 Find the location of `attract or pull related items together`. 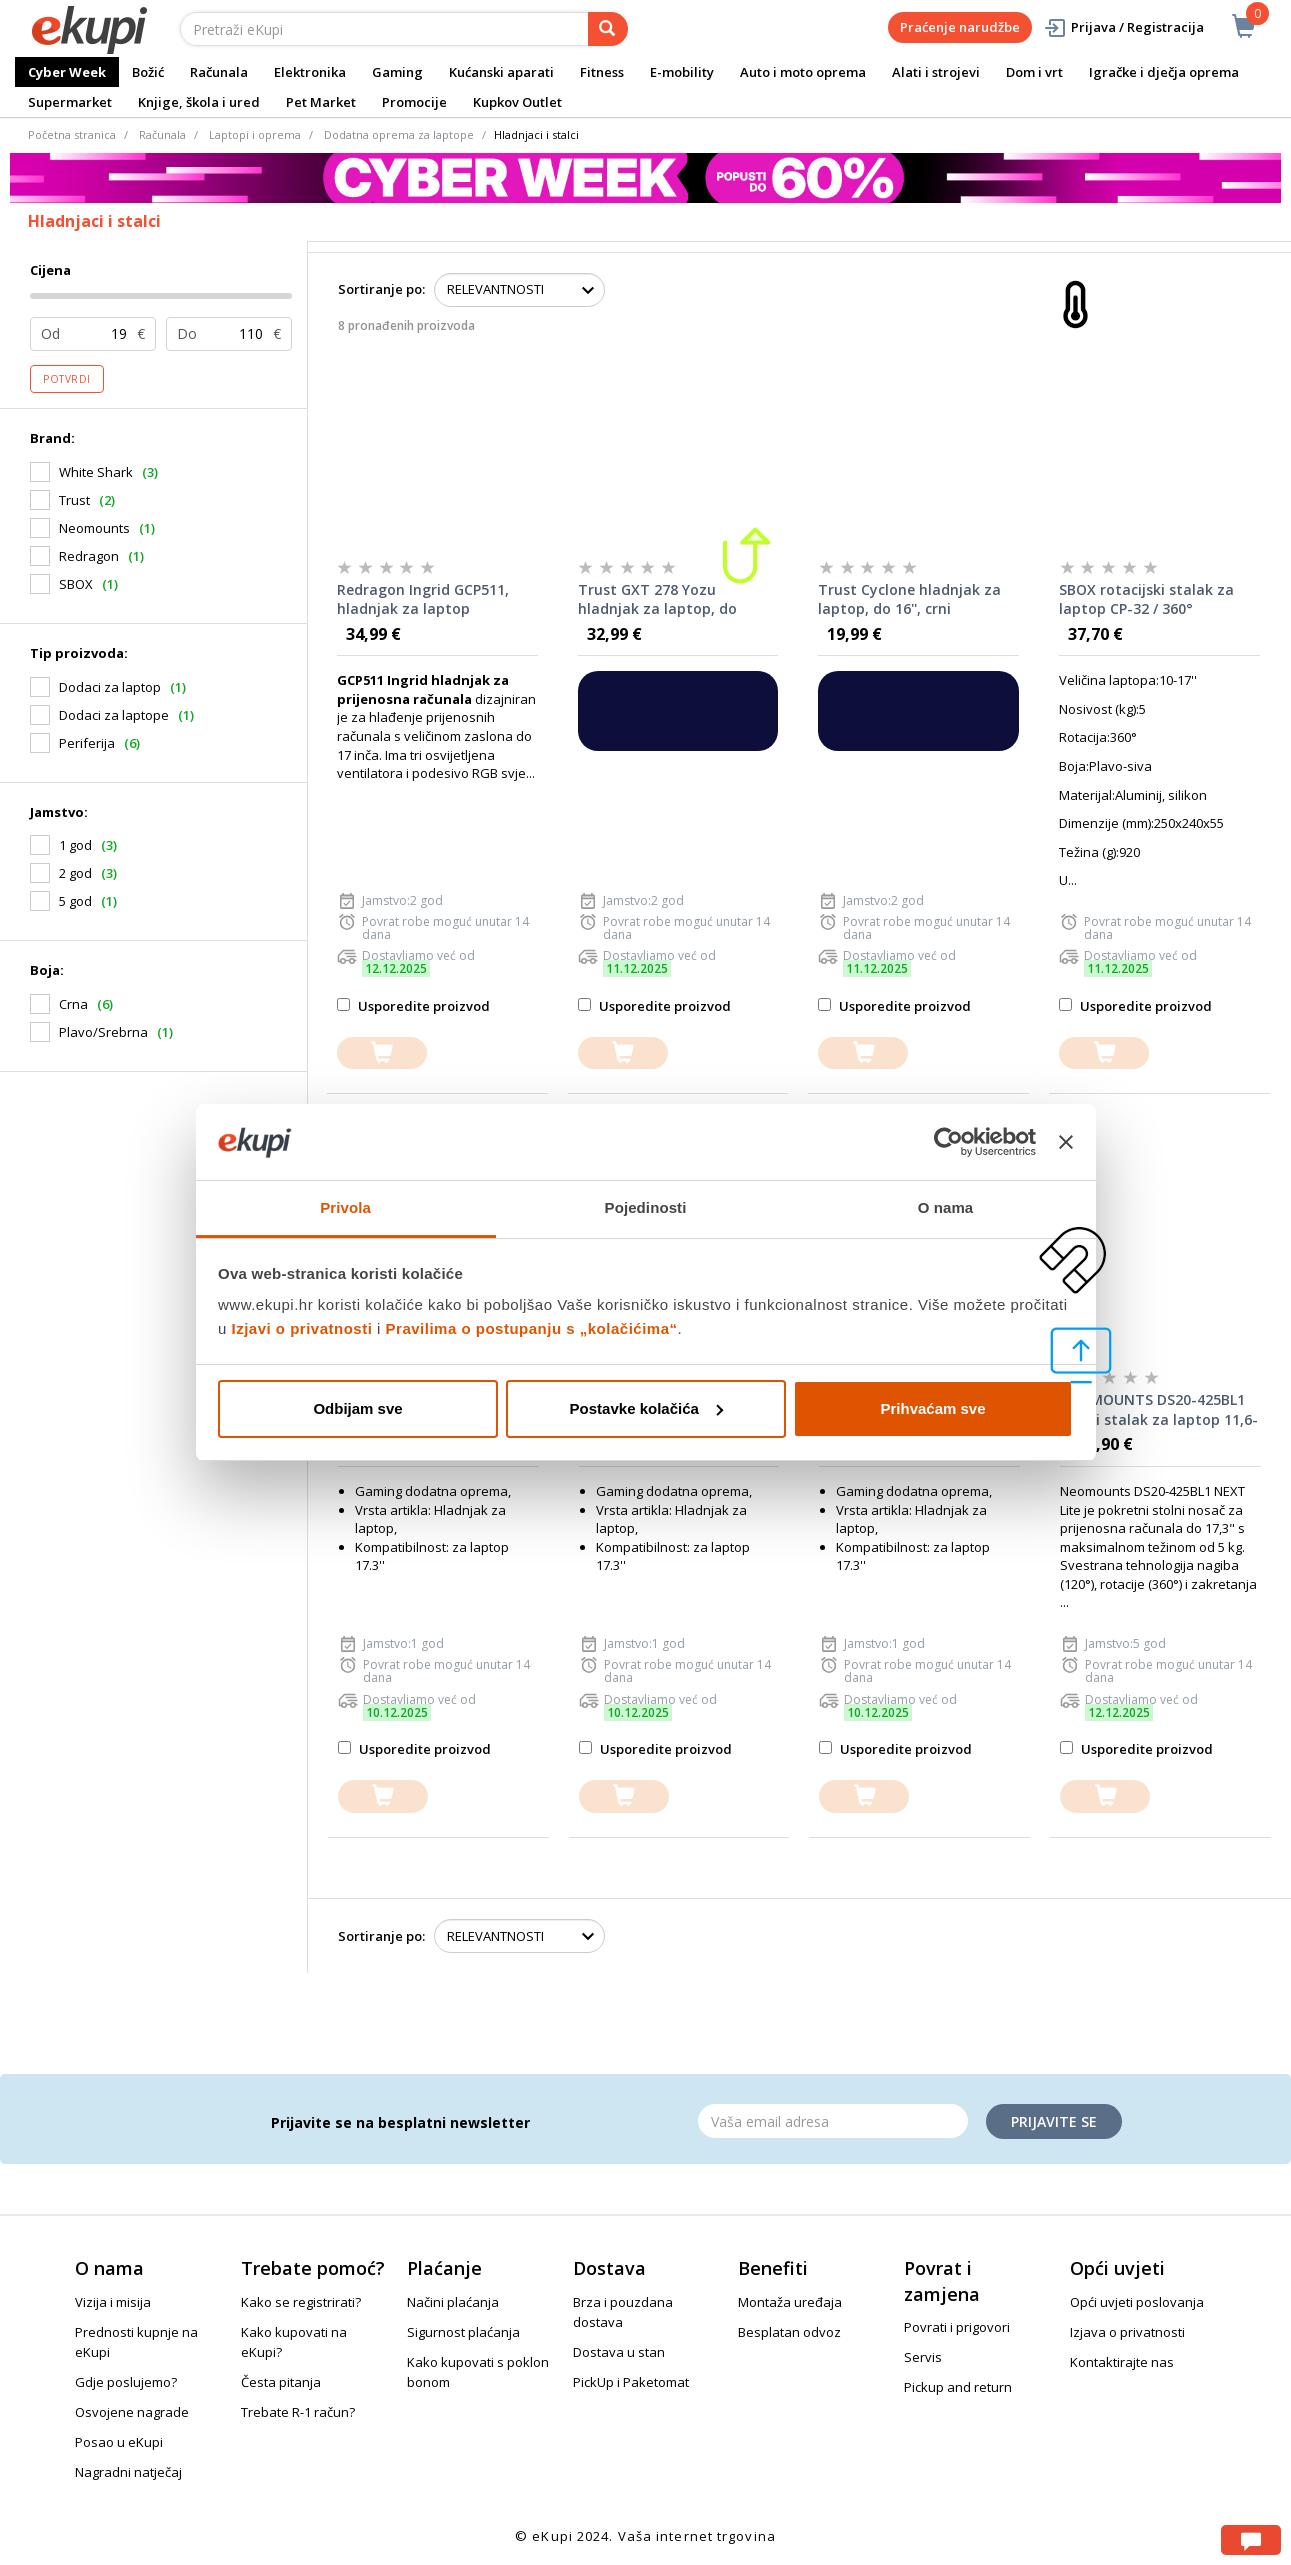

attract or pull related items together is located at coordinates (1074, 1259).